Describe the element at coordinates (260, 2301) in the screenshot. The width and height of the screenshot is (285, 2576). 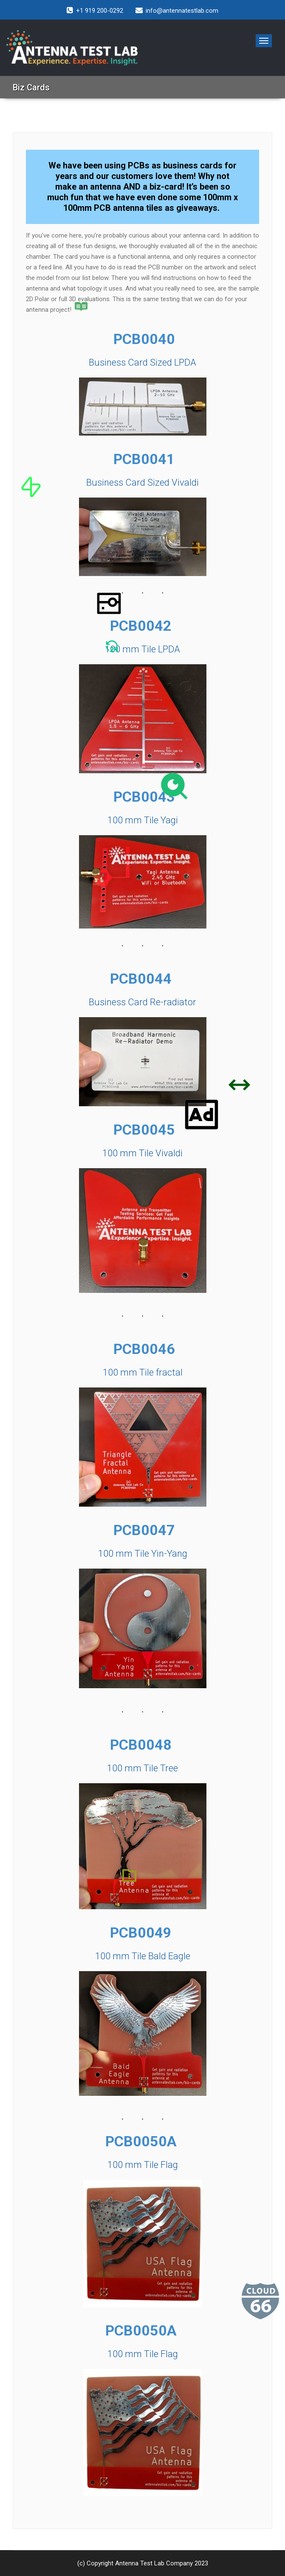
I see `cloud66 company logo` at that location.